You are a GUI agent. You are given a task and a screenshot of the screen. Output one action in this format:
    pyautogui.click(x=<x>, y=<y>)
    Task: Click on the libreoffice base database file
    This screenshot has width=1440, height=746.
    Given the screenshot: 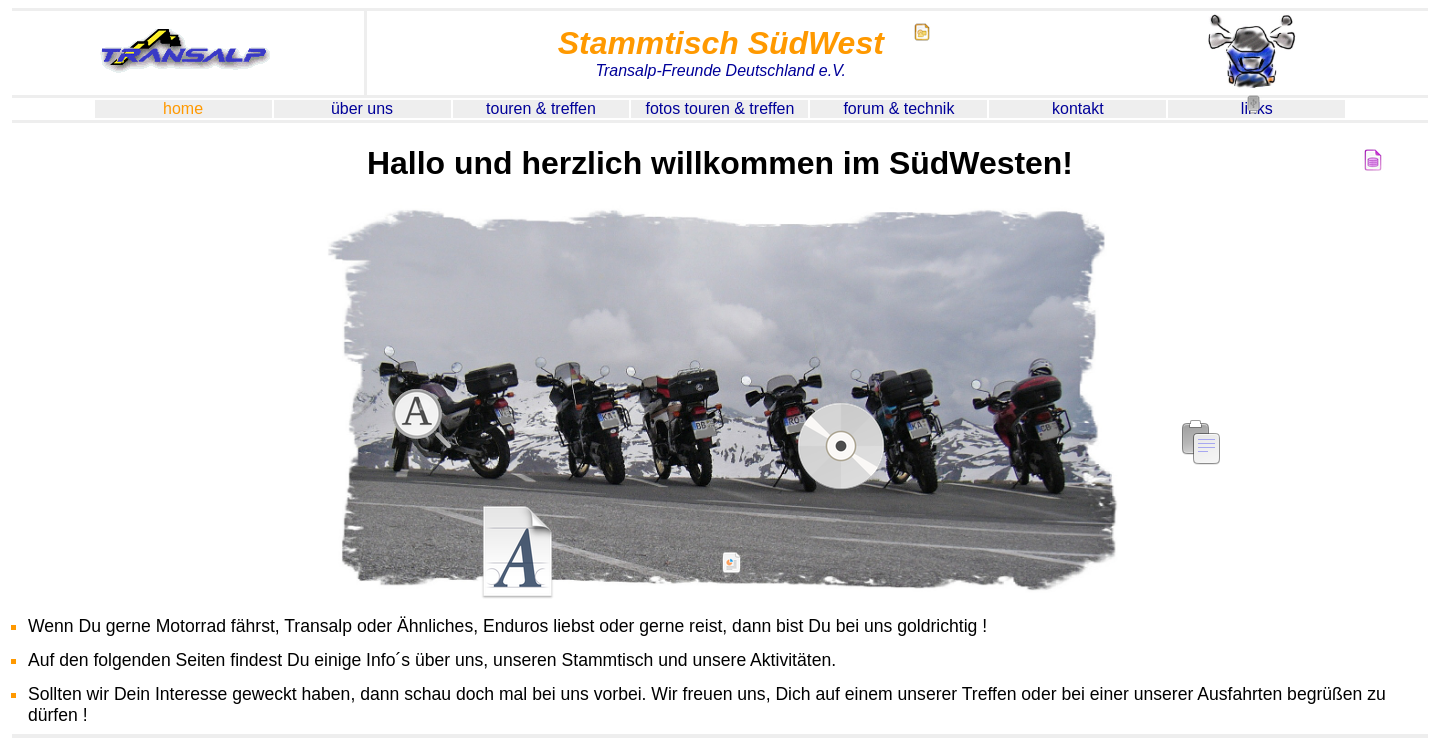 What is the action you would take?
    pyautogui.click(x=1373, y=160)
    